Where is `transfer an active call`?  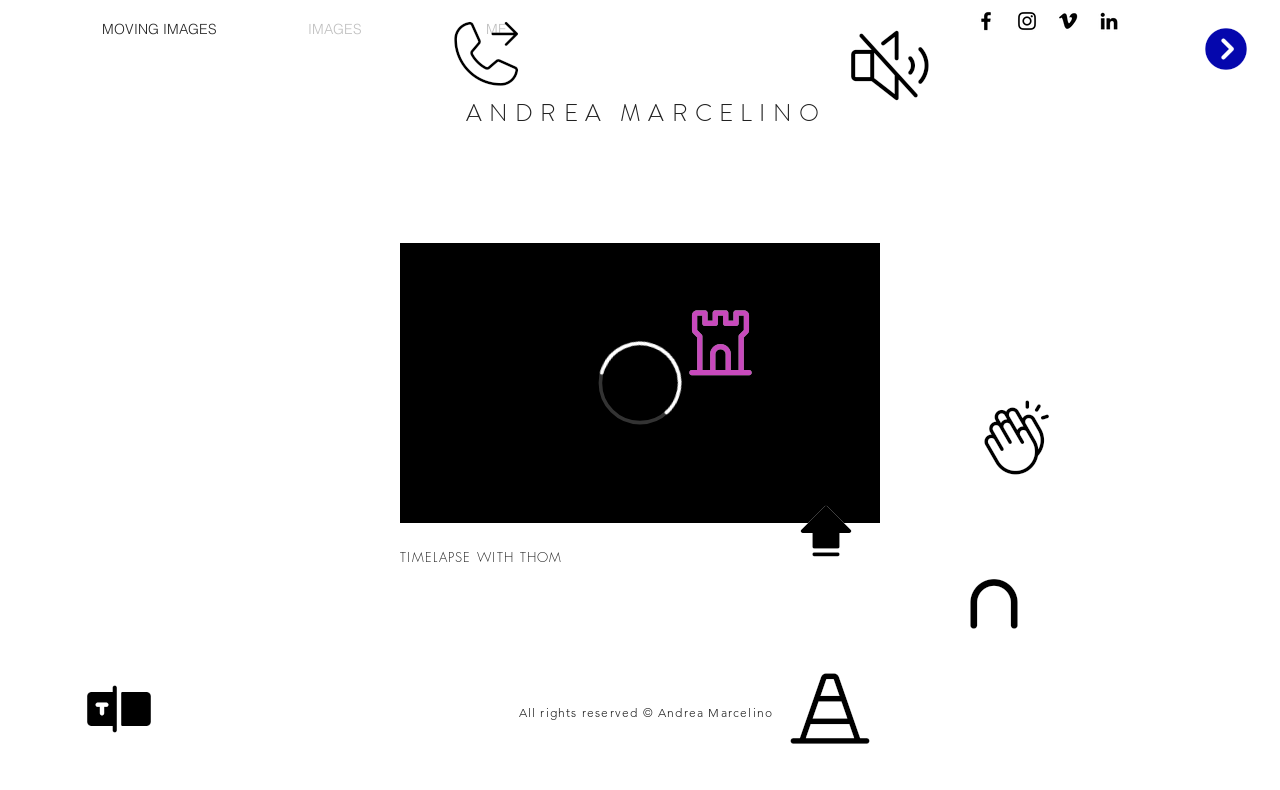 transfer an active call is located at coordinates (487, 52).